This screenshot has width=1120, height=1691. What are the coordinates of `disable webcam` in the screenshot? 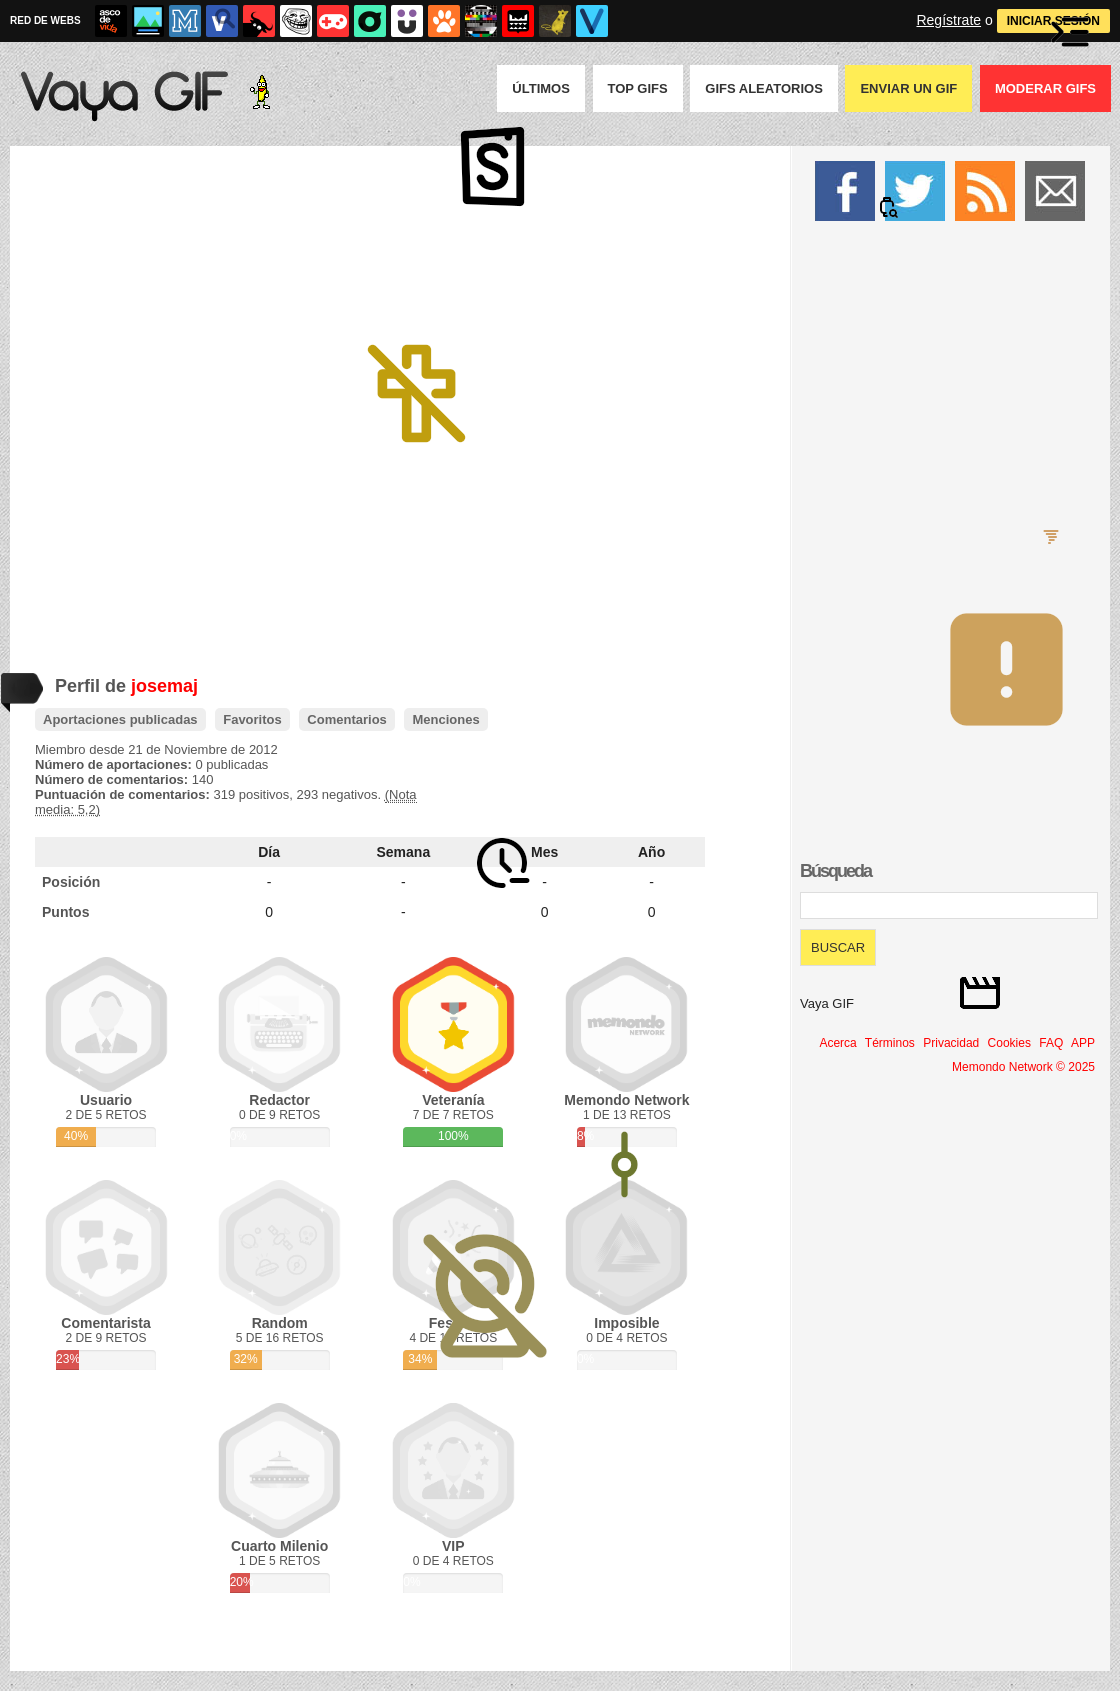 It's located at (485, 1296).